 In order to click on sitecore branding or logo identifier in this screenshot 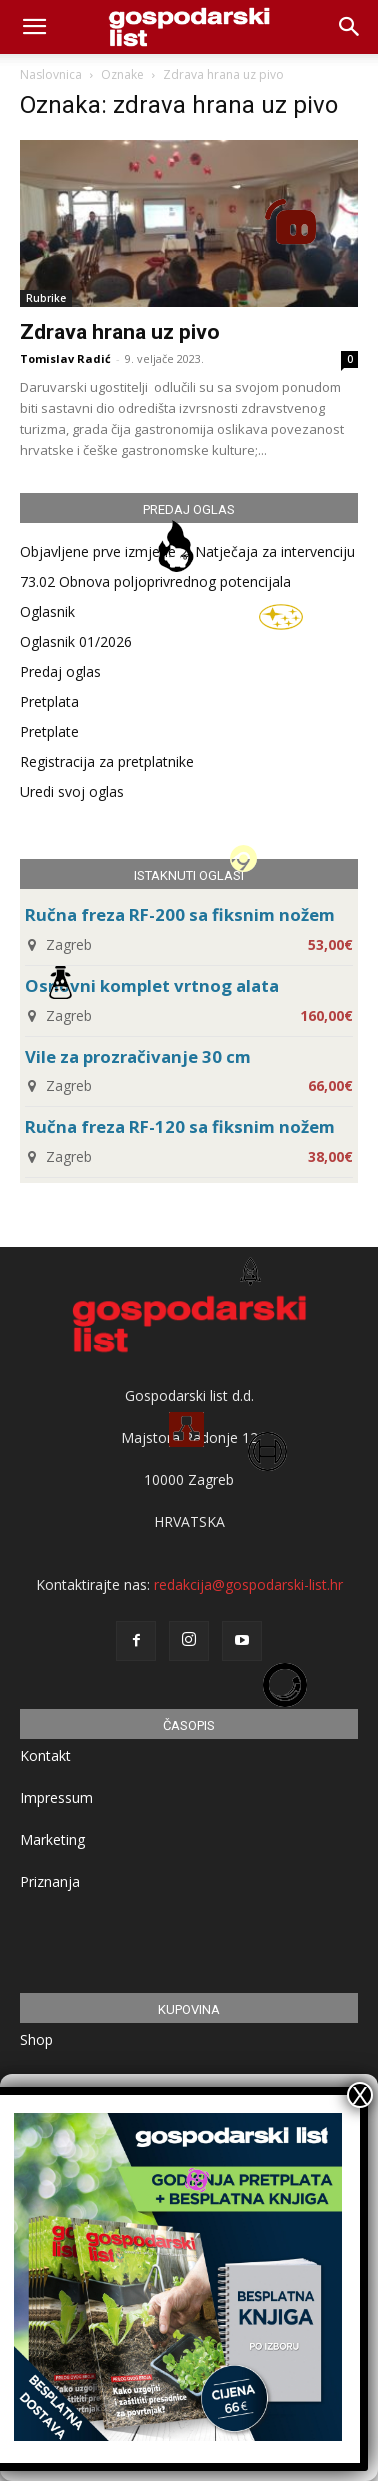, I will do `click(285, 1685)`.